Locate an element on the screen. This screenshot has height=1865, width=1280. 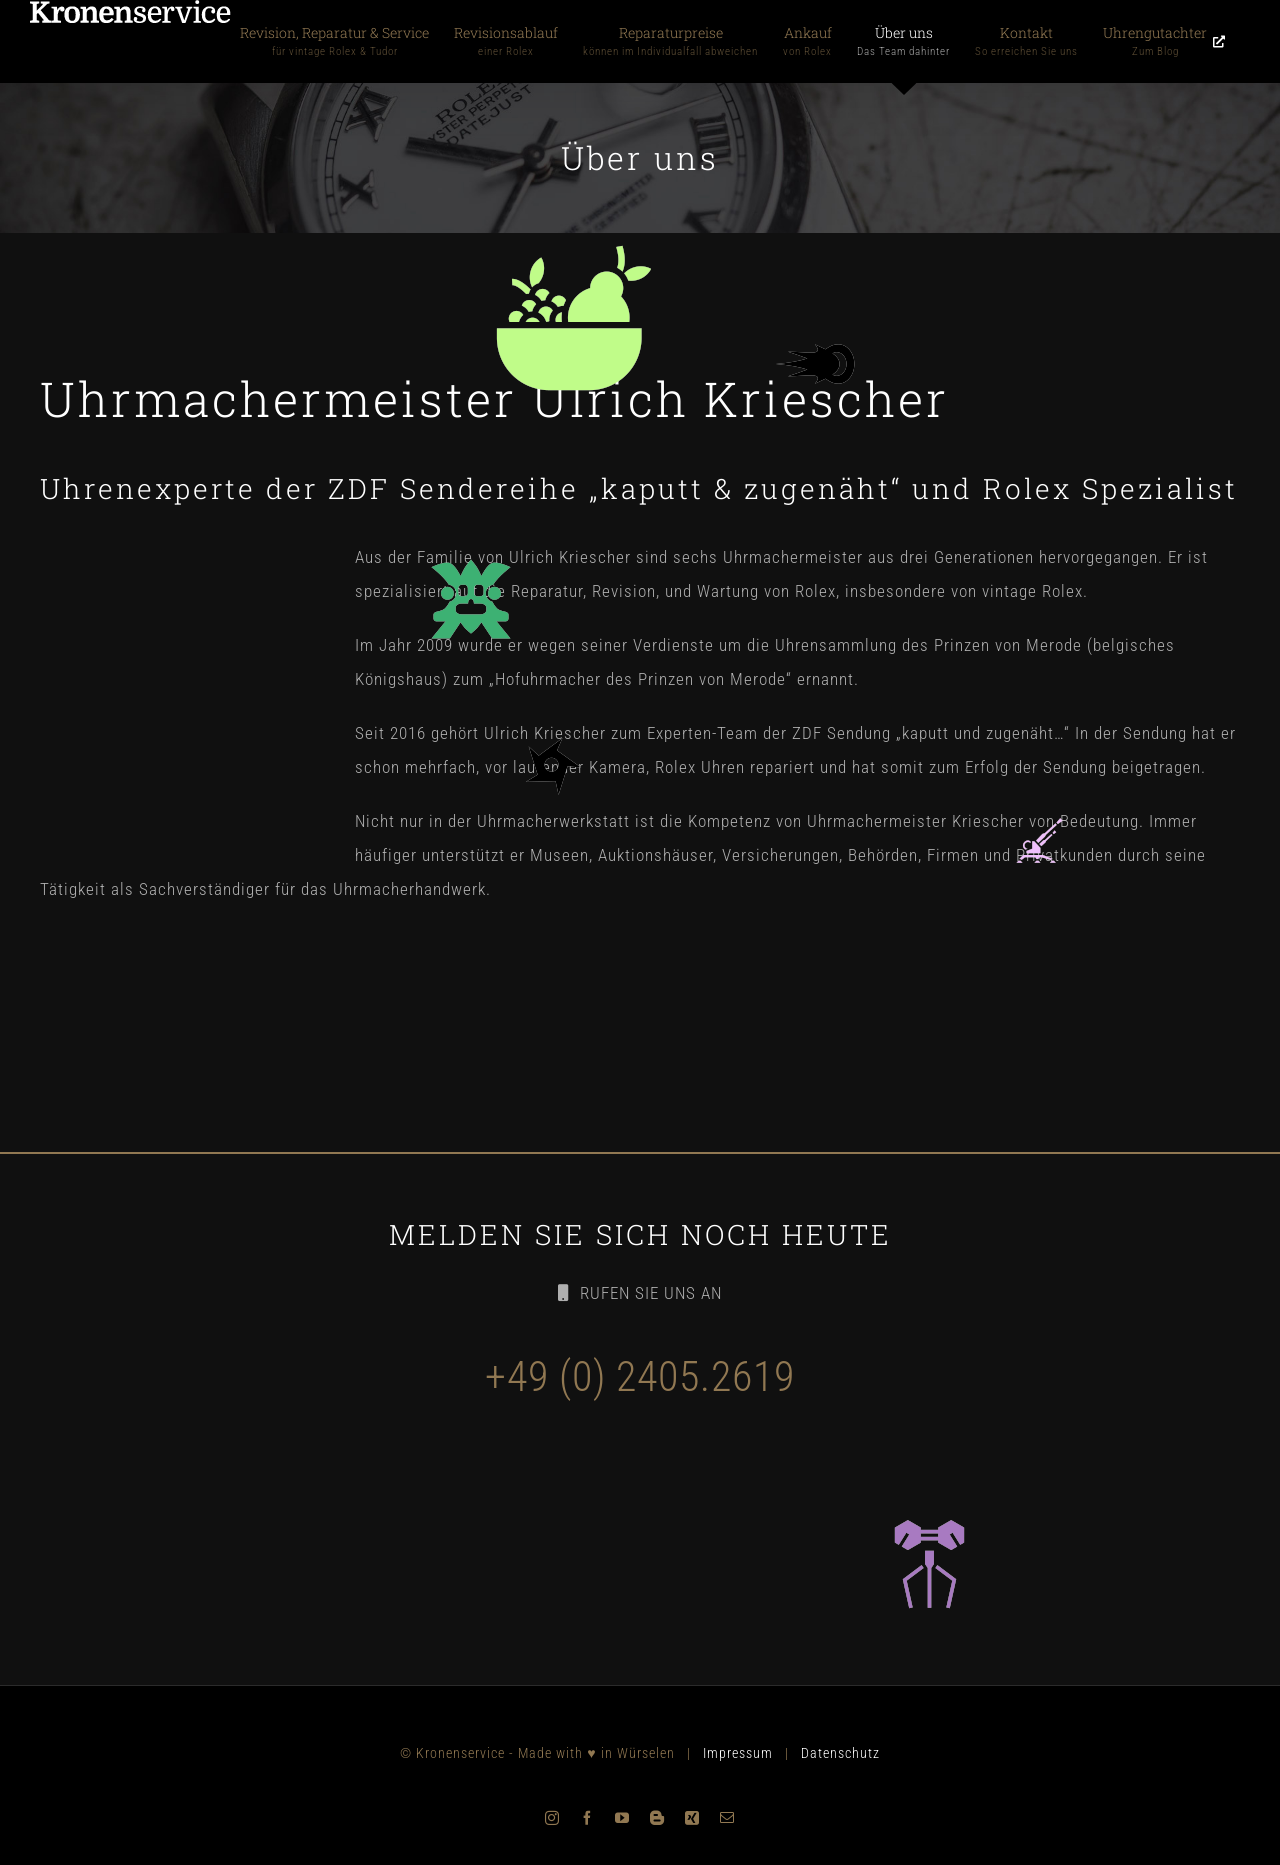
decorative tribal or aztec-style game badge is located at coordinates (471, 599).